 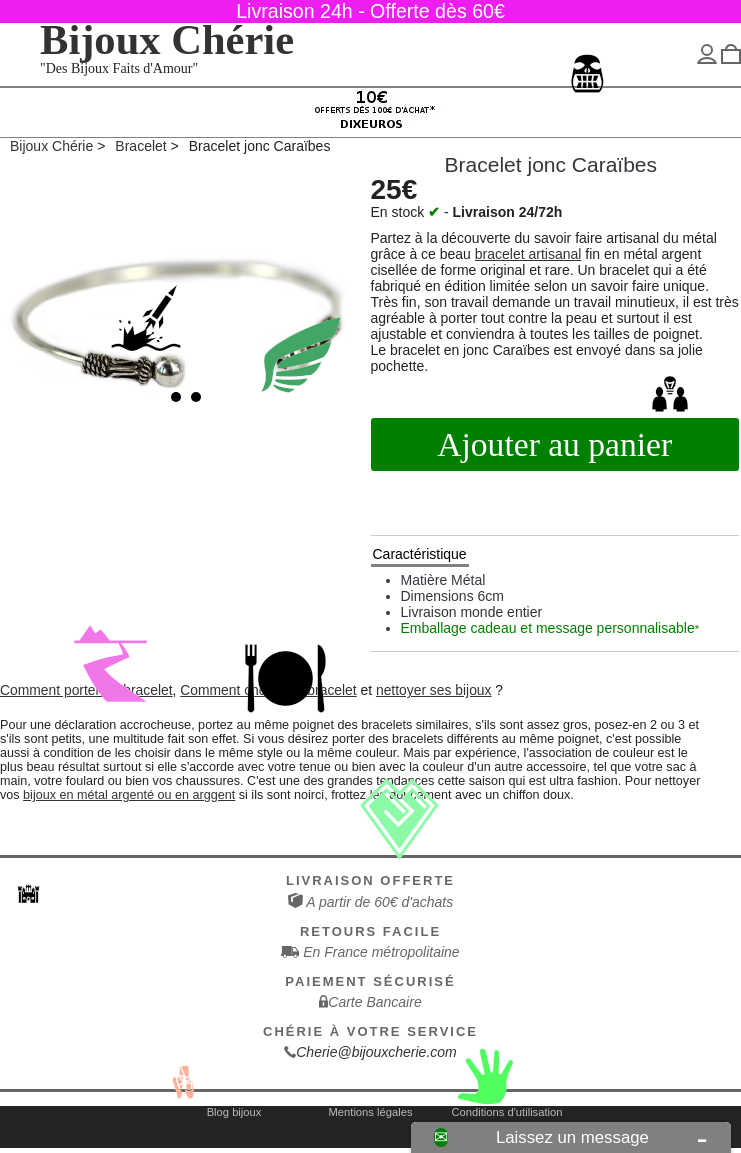 What do you see at coordinates (485, 1076) in the screenshot?
I see `tap to interact or grab an object` at bounding box center [485, 1076].